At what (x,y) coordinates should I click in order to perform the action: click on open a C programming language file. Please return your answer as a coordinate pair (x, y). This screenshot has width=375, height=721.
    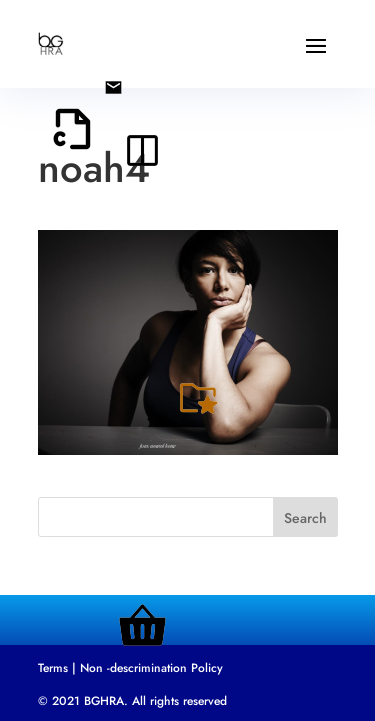
    Looking at the image, I should click on (73, 129).